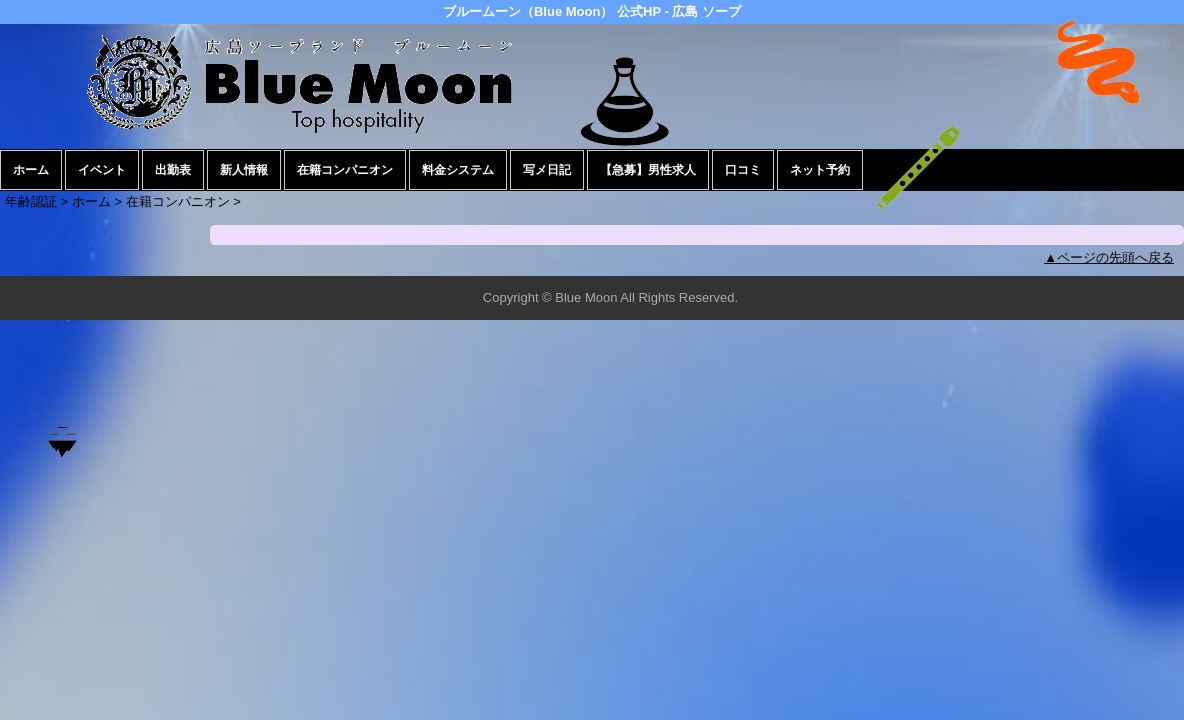 The image size is (1184, 720). I want to click on access platformer game level, so click(62, 441).